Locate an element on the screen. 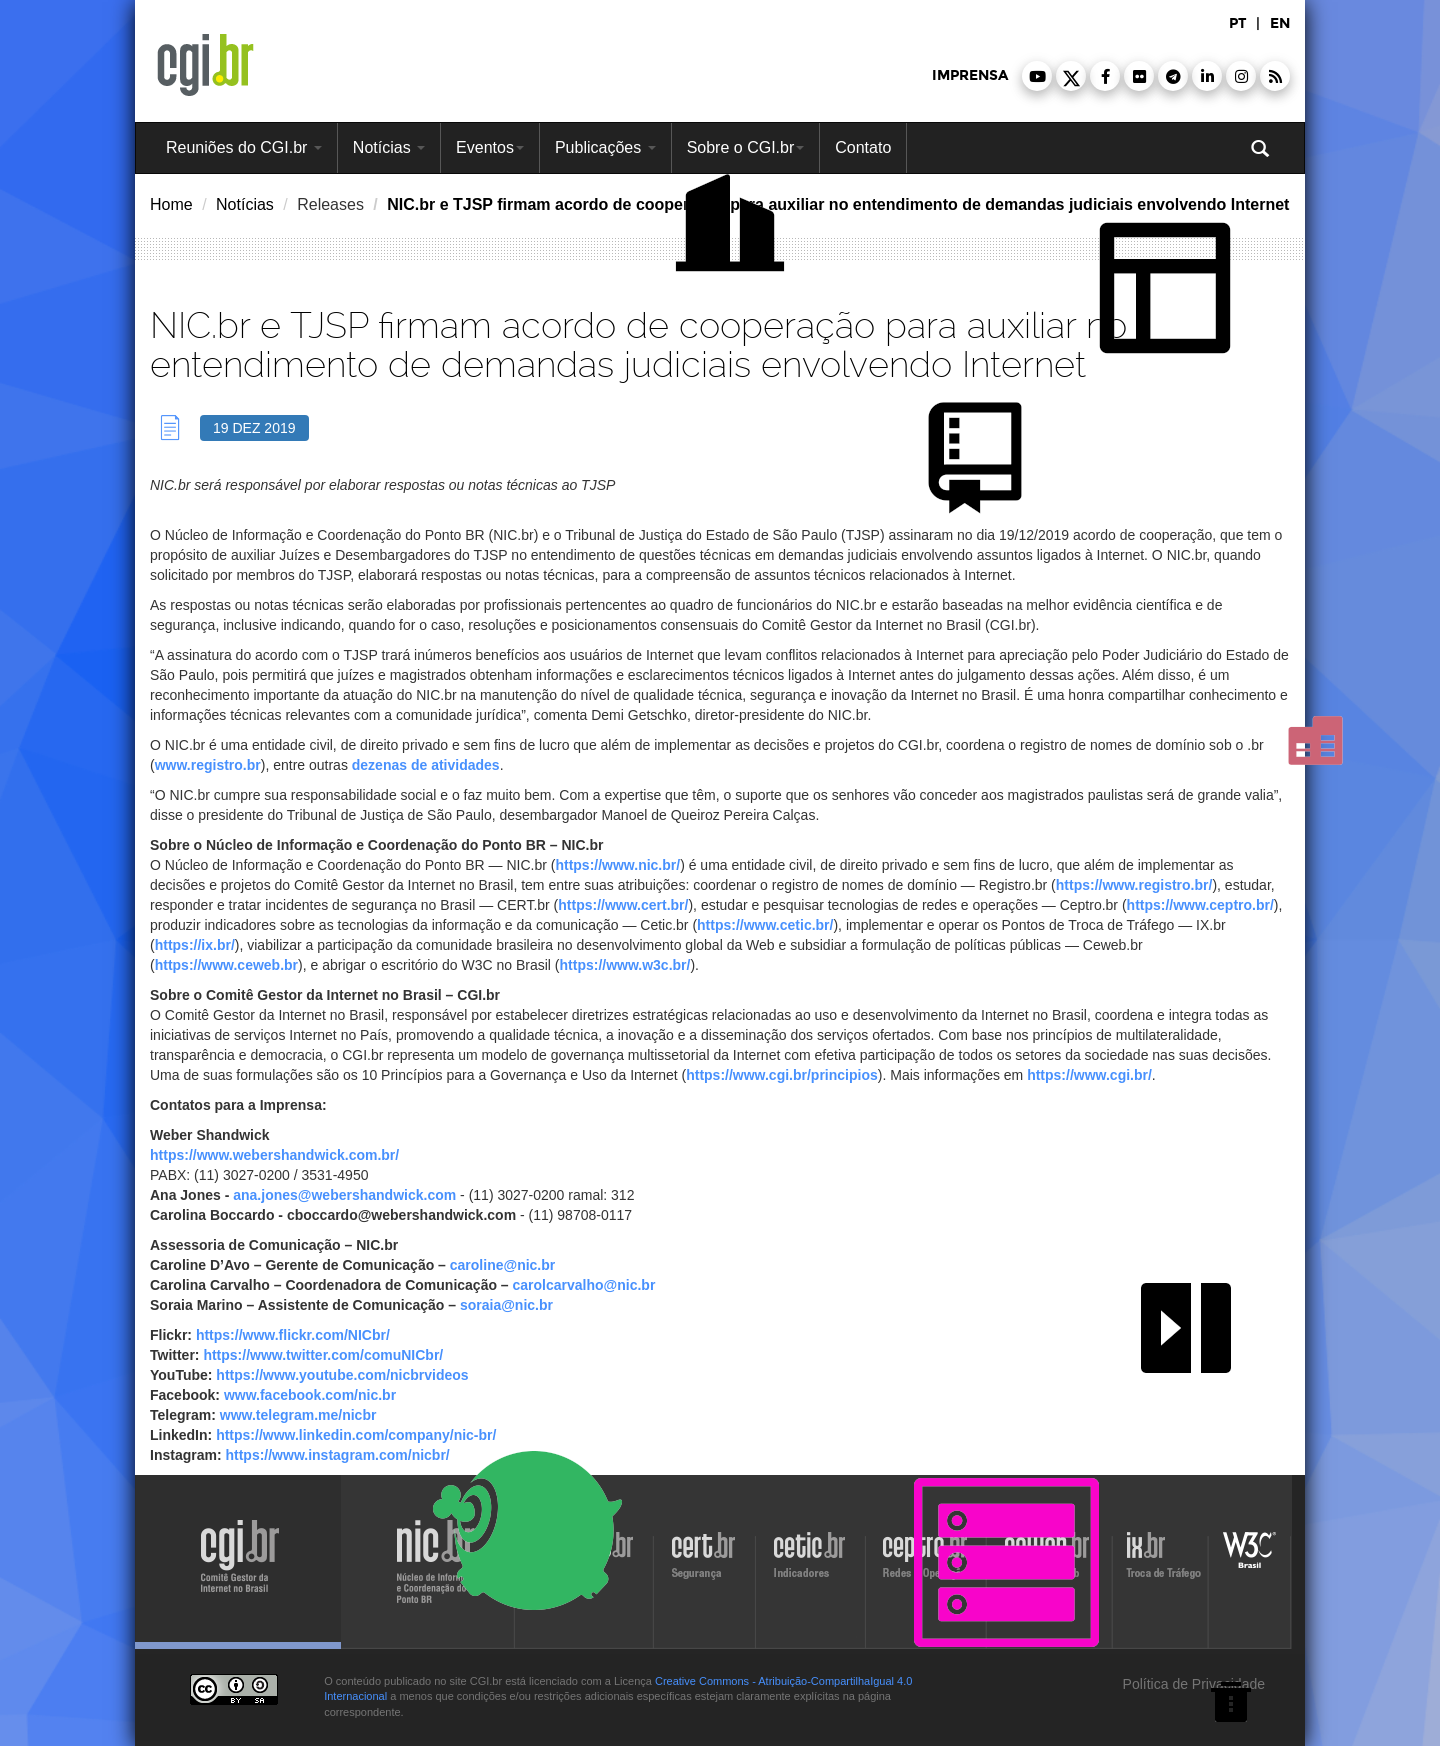 The height and width of the screenshot is (1746, 1440). access a git repository is located at coordinates (975, 454).